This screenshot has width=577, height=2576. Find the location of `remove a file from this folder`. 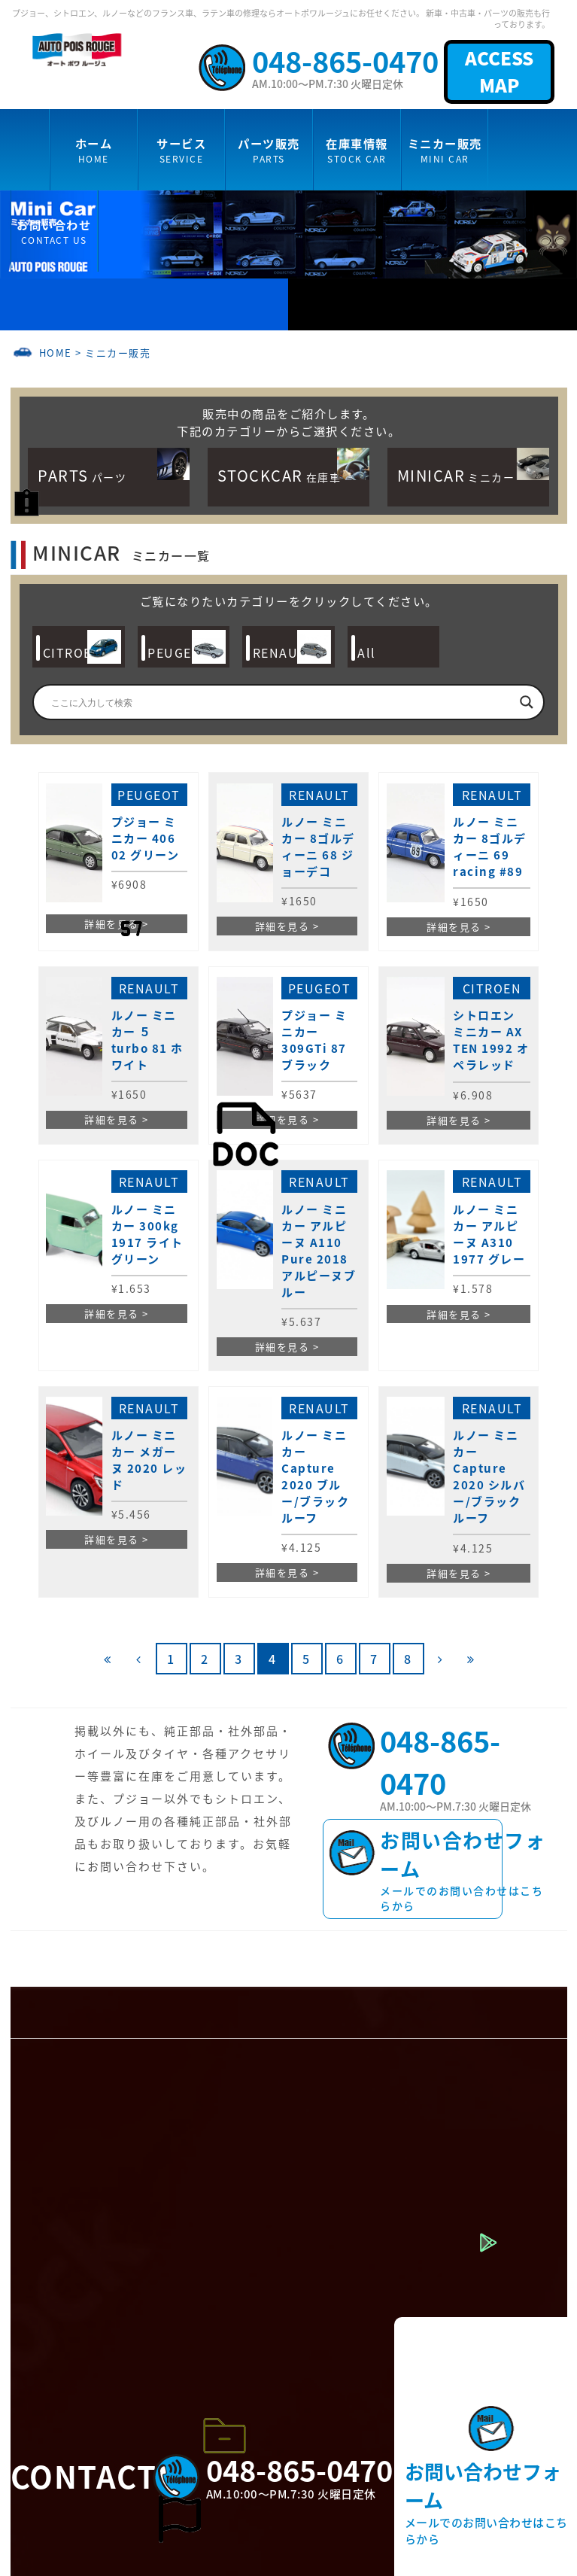

remove a file from this folder is located at coordinates (224, 2435).